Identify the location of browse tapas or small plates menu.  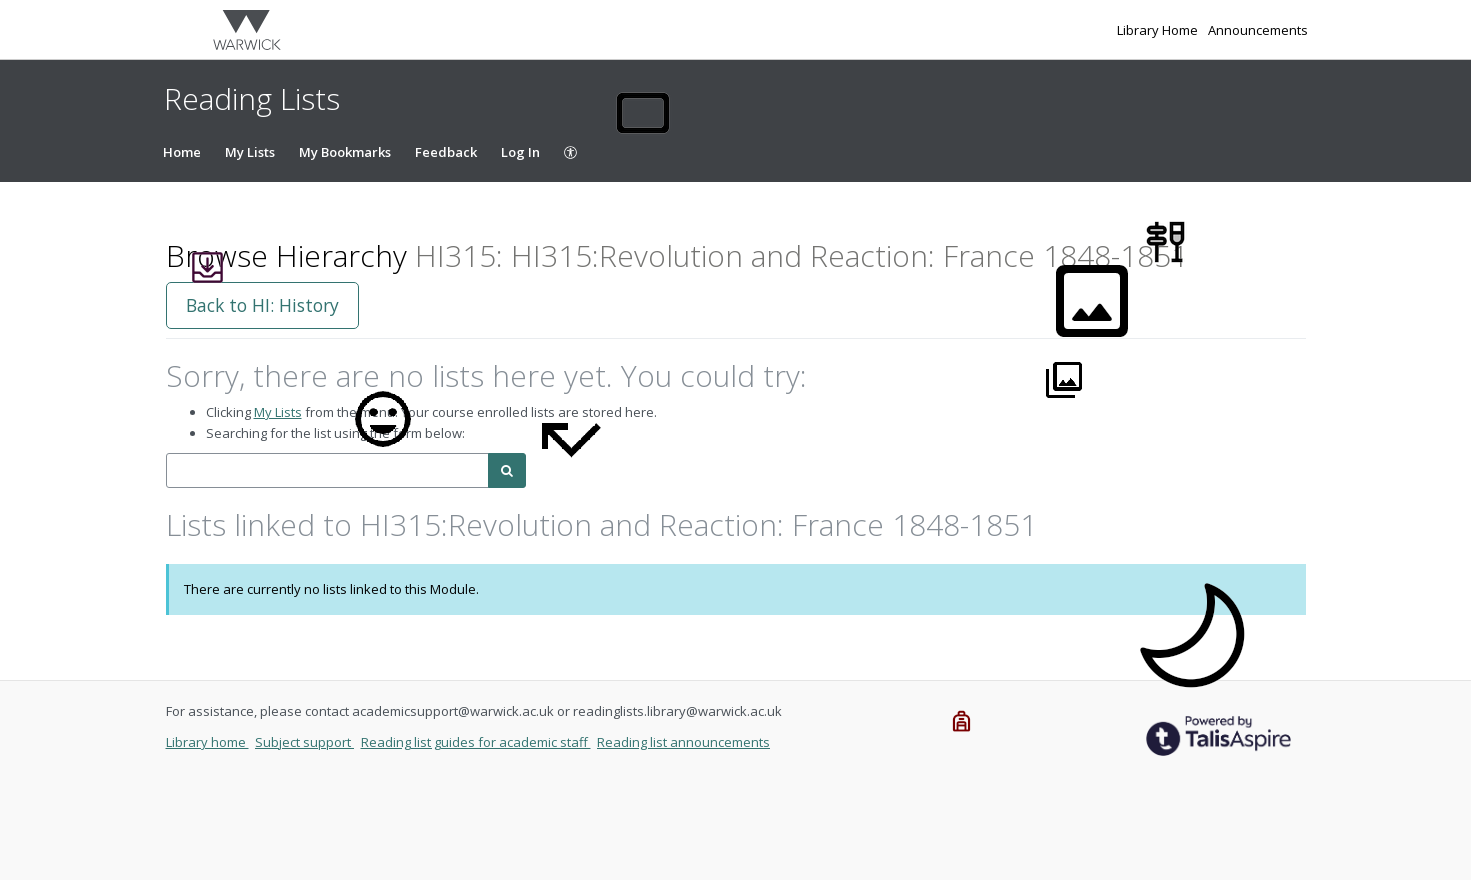
(1166, 242).